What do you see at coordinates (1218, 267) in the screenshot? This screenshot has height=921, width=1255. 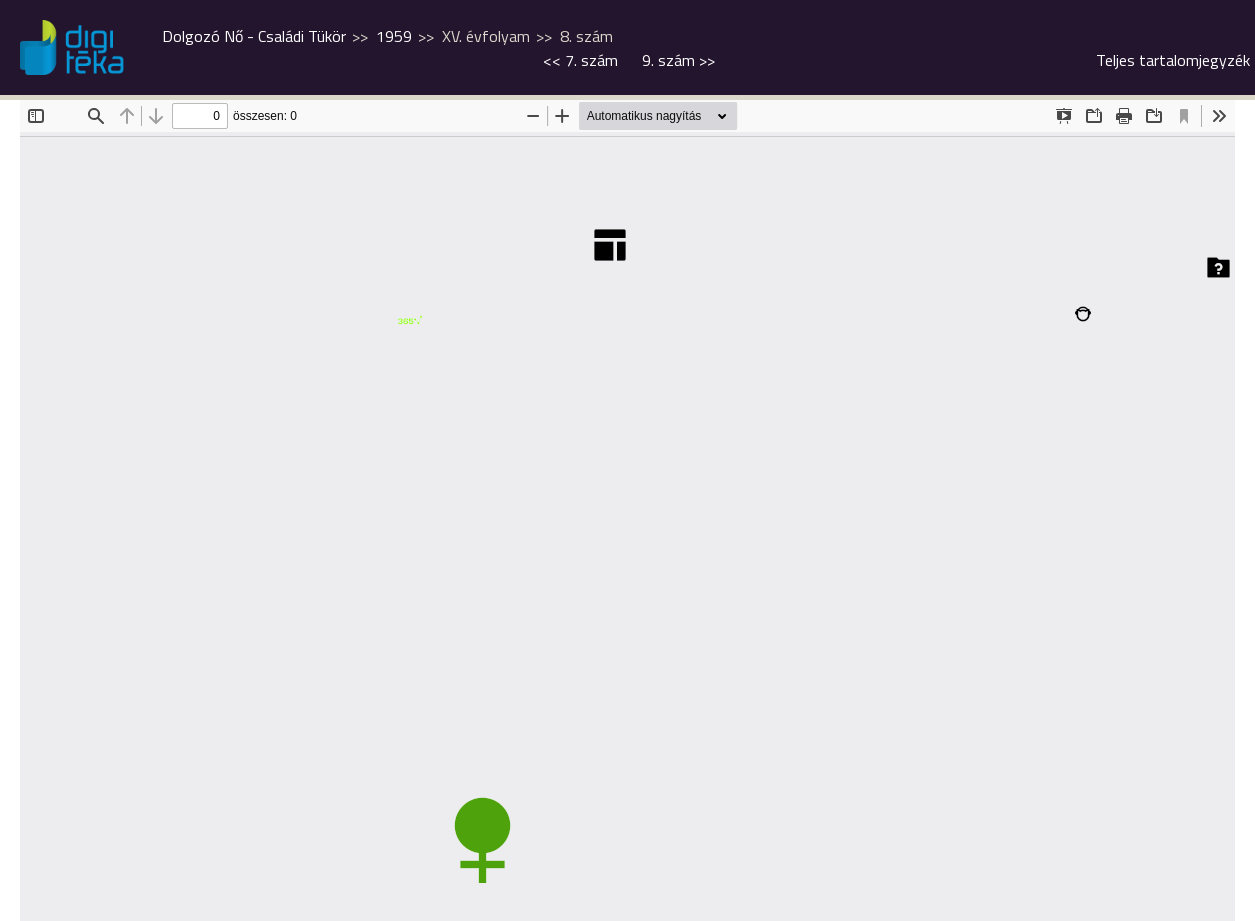 I see `folder with unknown or unrecognized contents` at bounding box center [1218, 267].